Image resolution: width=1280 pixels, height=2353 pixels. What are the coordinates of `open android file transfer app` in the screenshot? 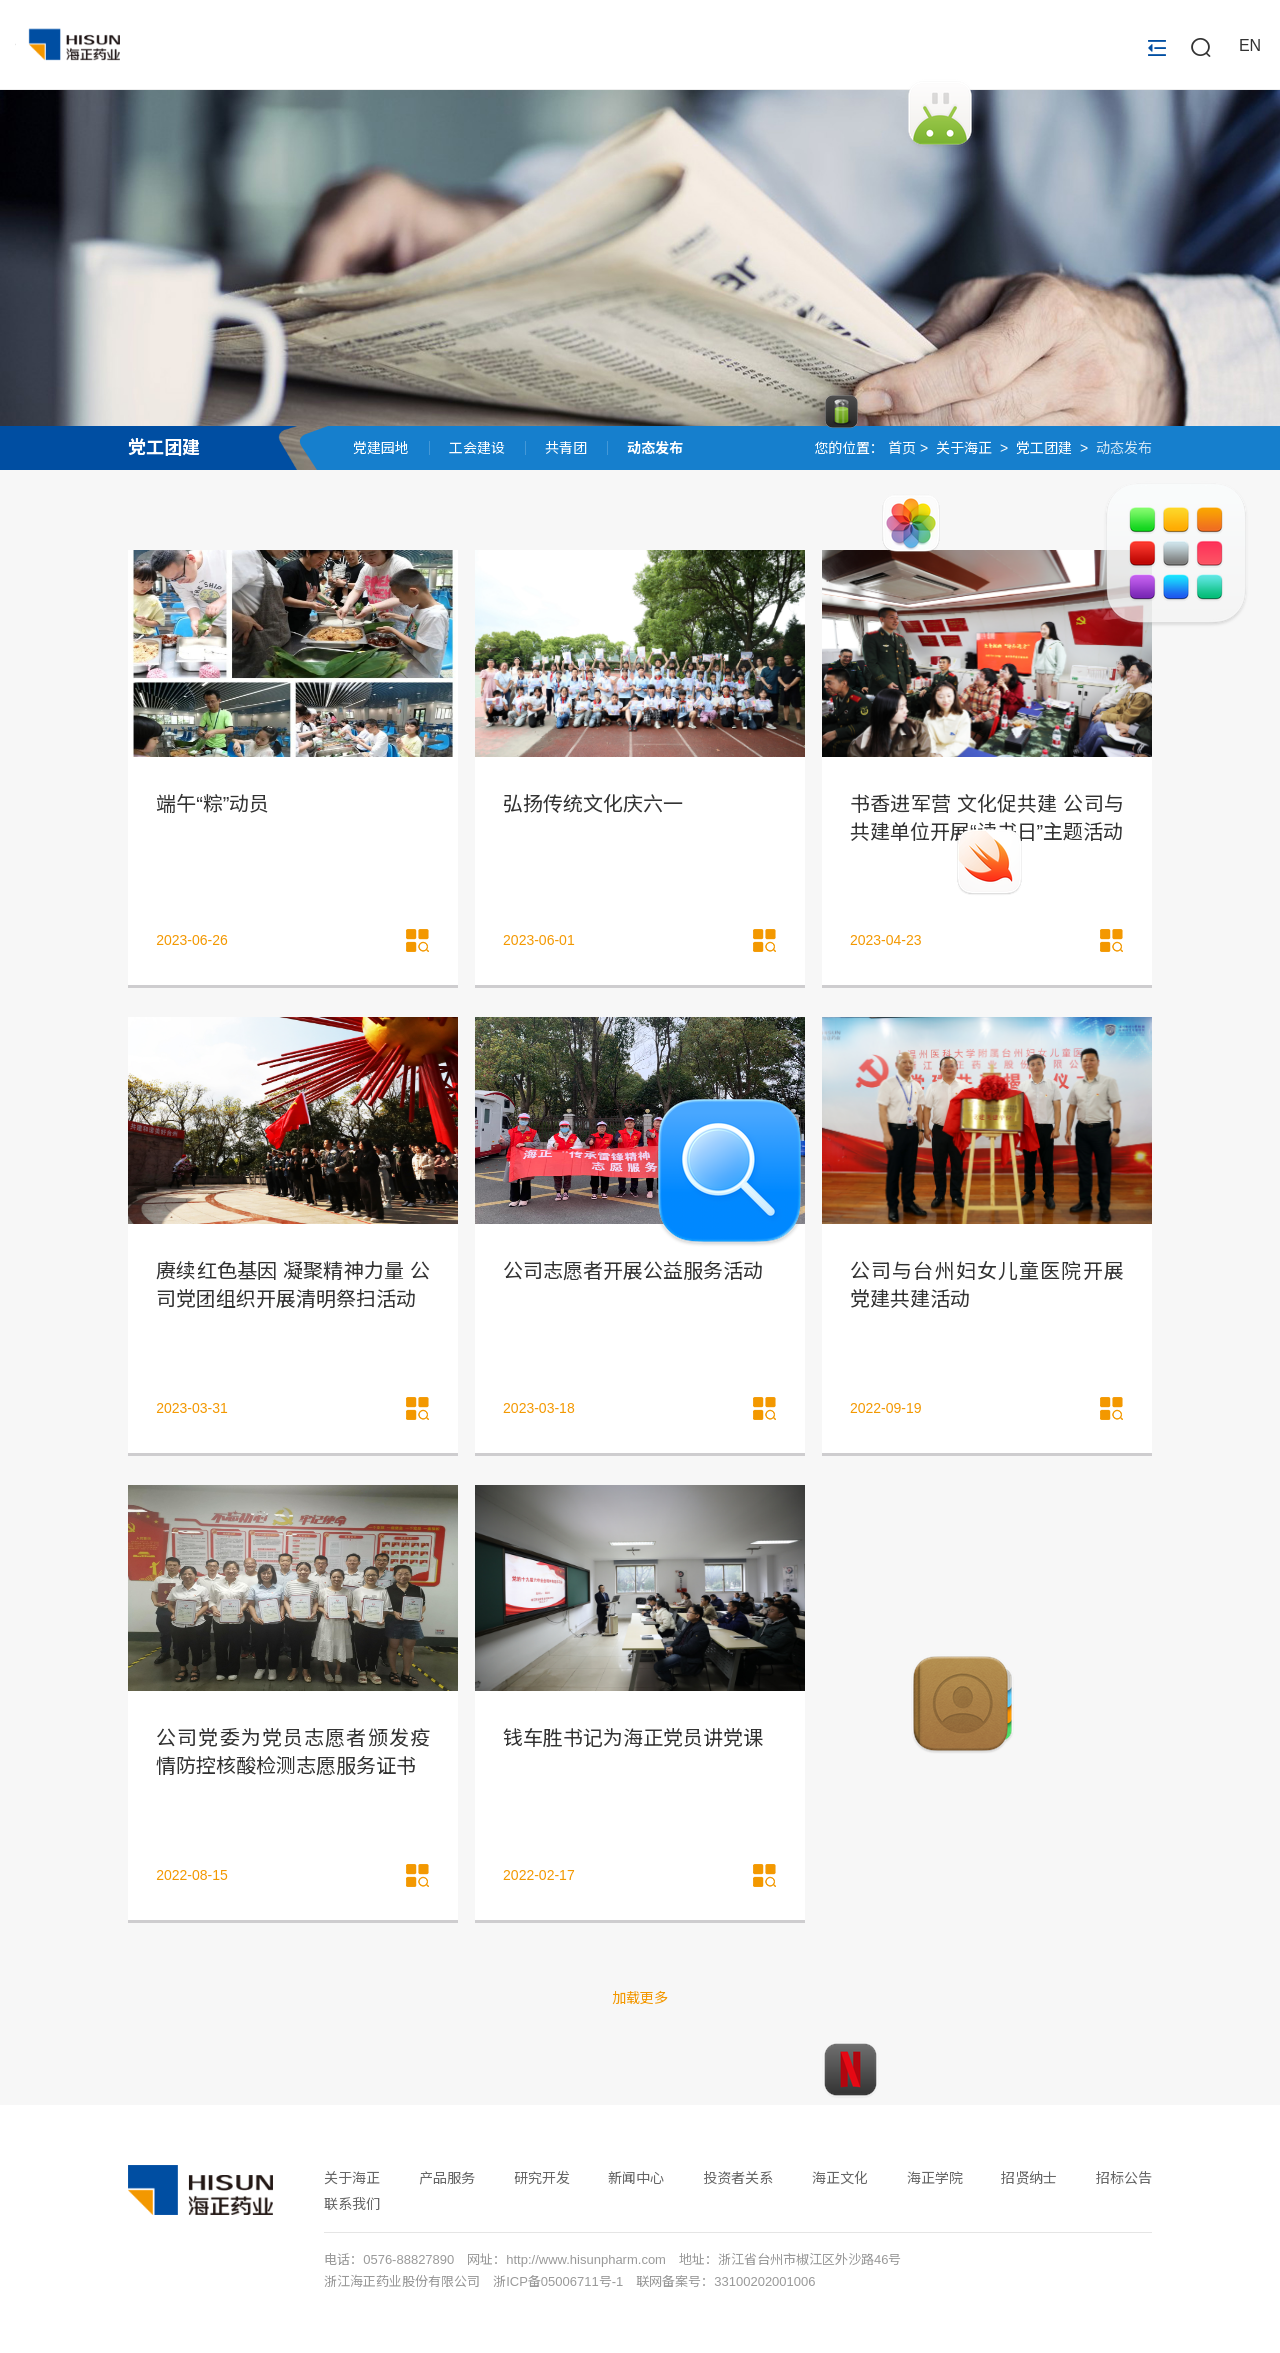 It's located at (940, 113).